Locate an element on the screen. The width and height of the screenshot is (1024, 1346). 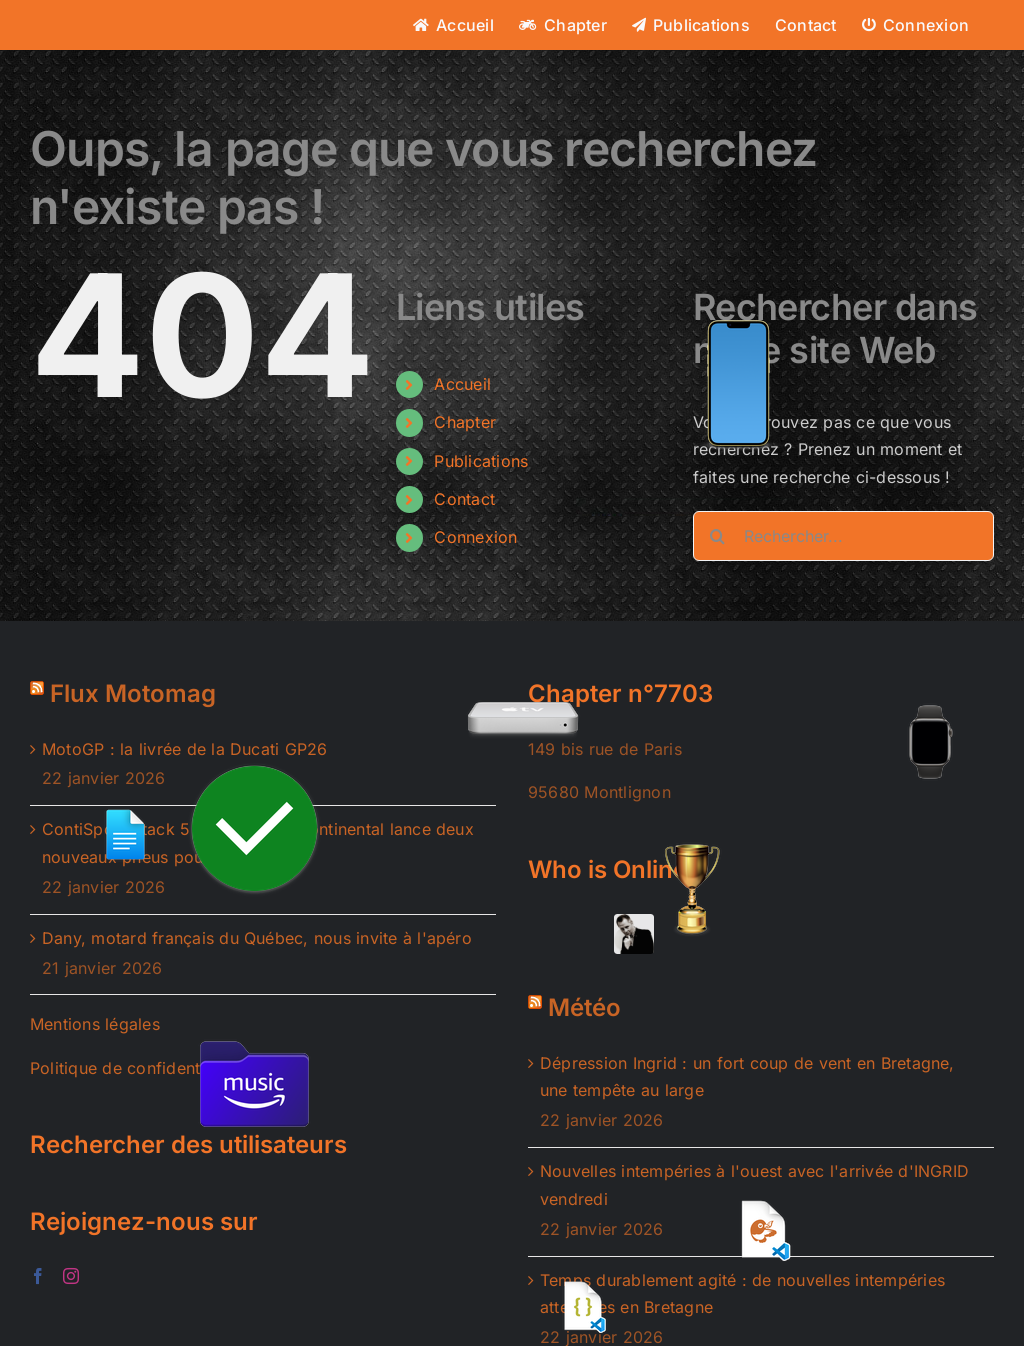
iPhone 14 device icon is located at coordinates (738, 385).